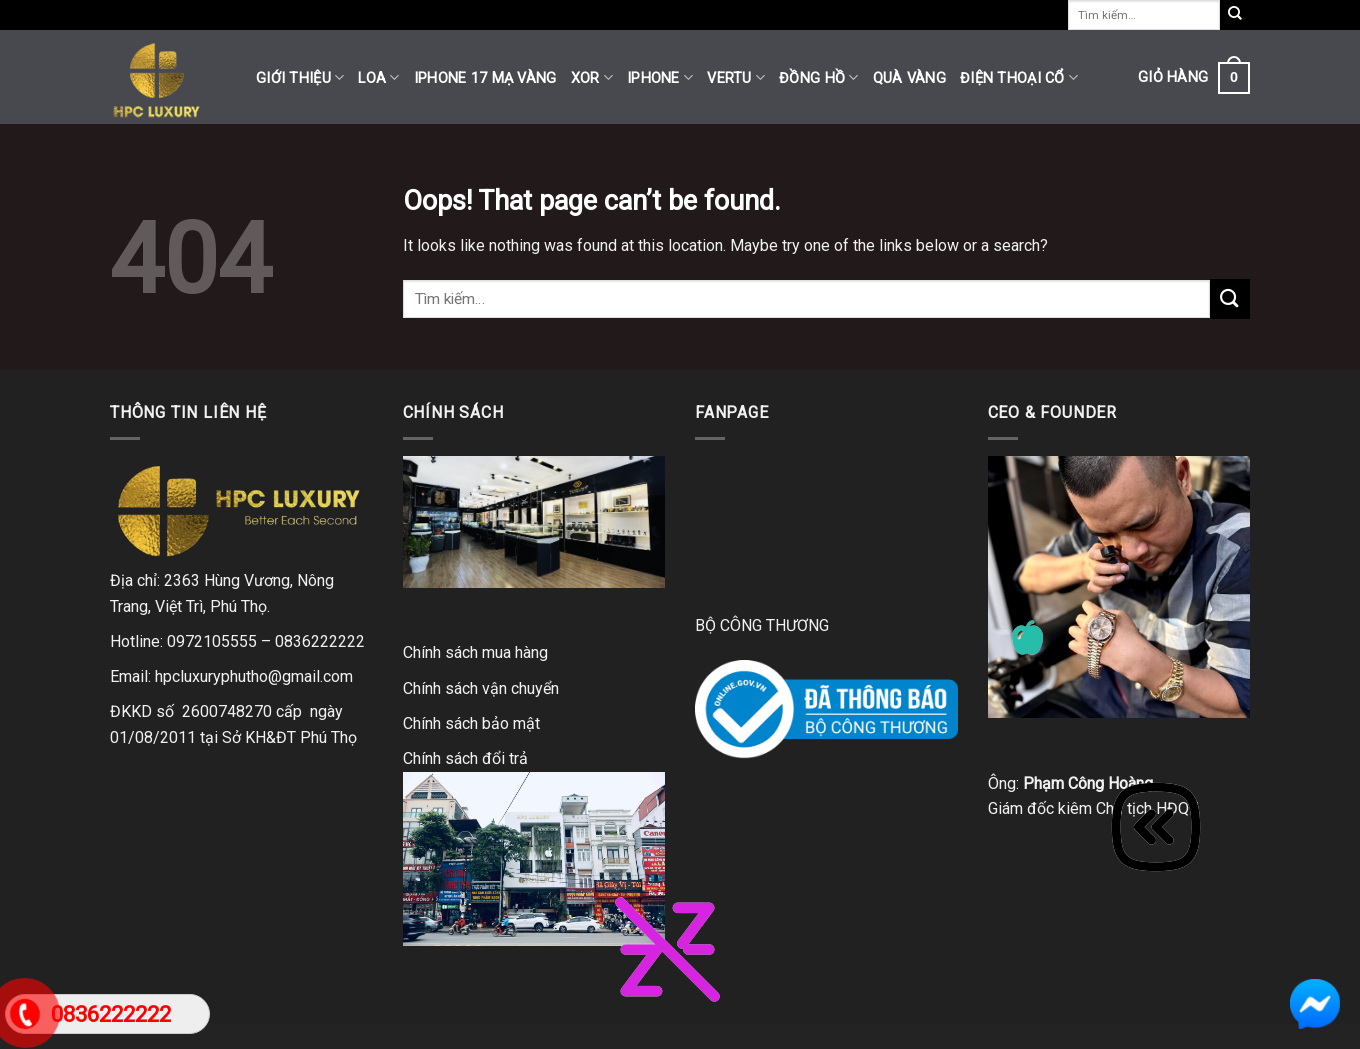 The image size is (1360, 1049). What do you see at coordinates (667, 949) in the screenshot?
I see `disable sleep mode` at bounding box center [667, 949].